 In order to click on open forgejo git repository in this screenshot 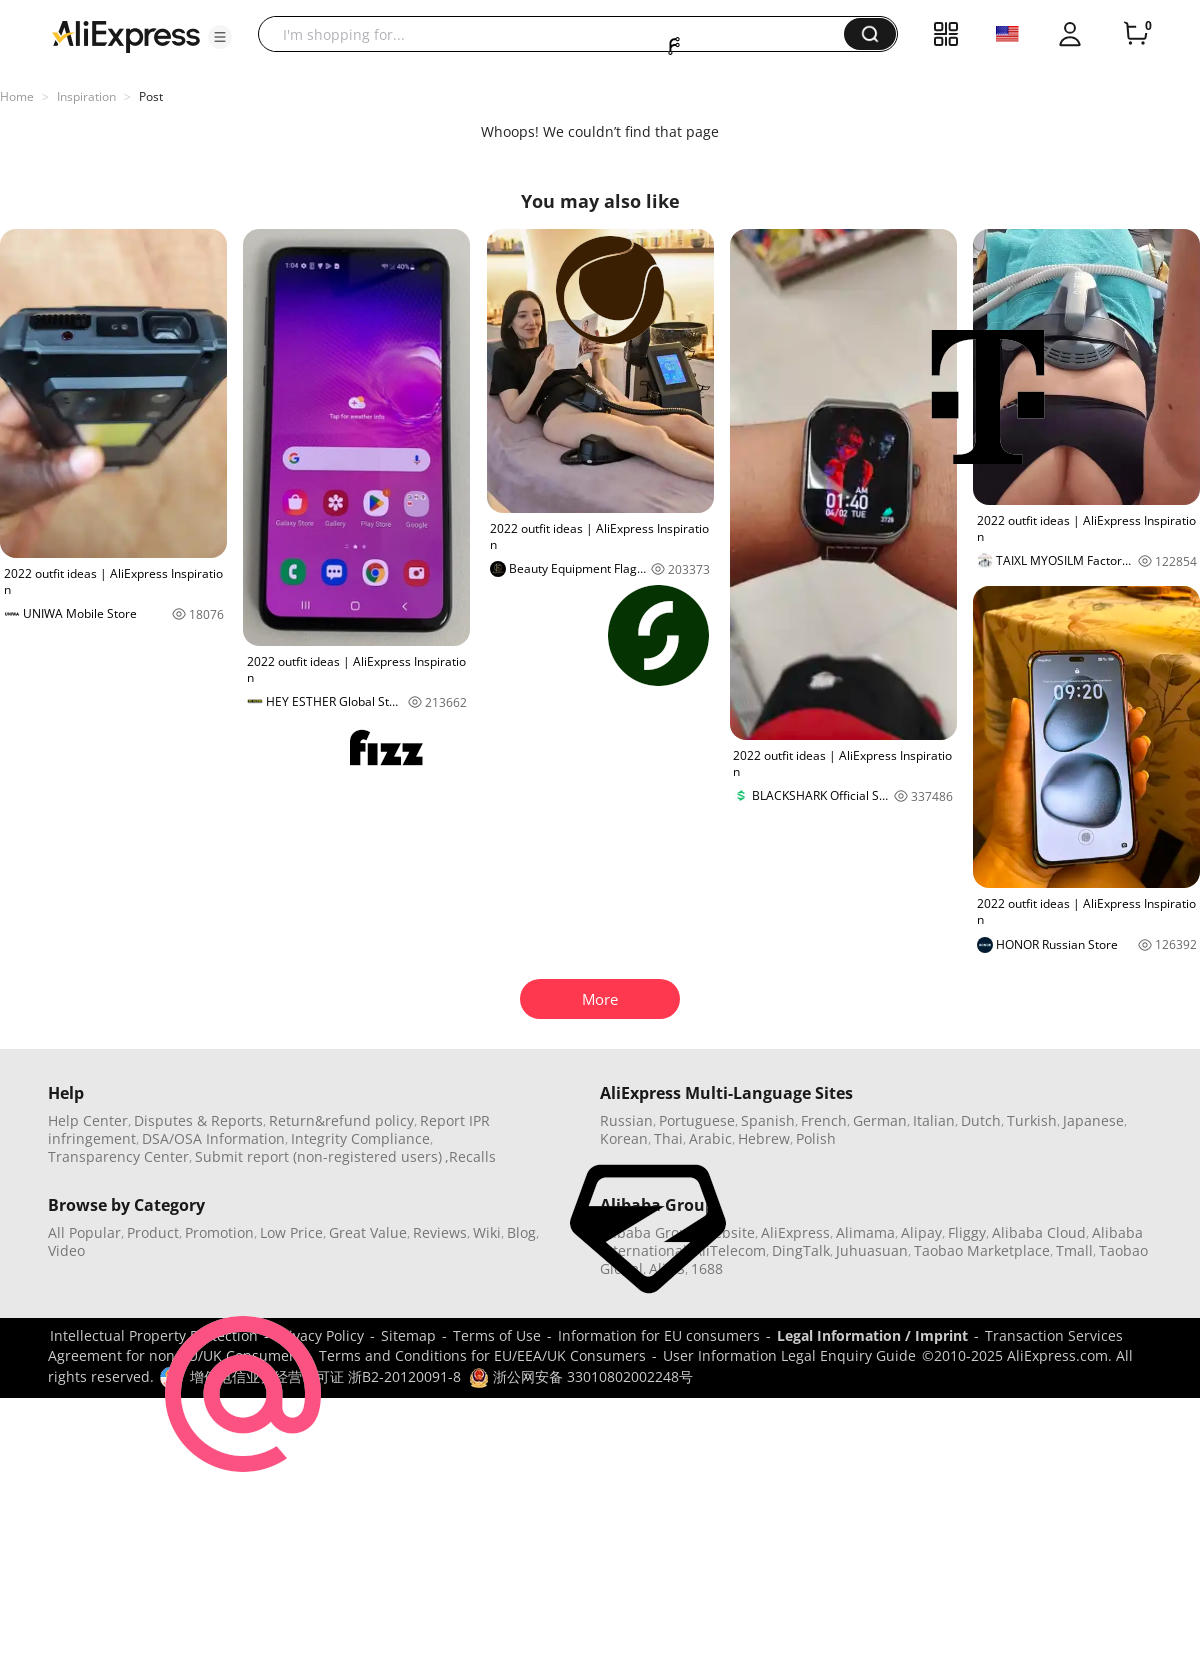, I will do `click(674, 46)`.